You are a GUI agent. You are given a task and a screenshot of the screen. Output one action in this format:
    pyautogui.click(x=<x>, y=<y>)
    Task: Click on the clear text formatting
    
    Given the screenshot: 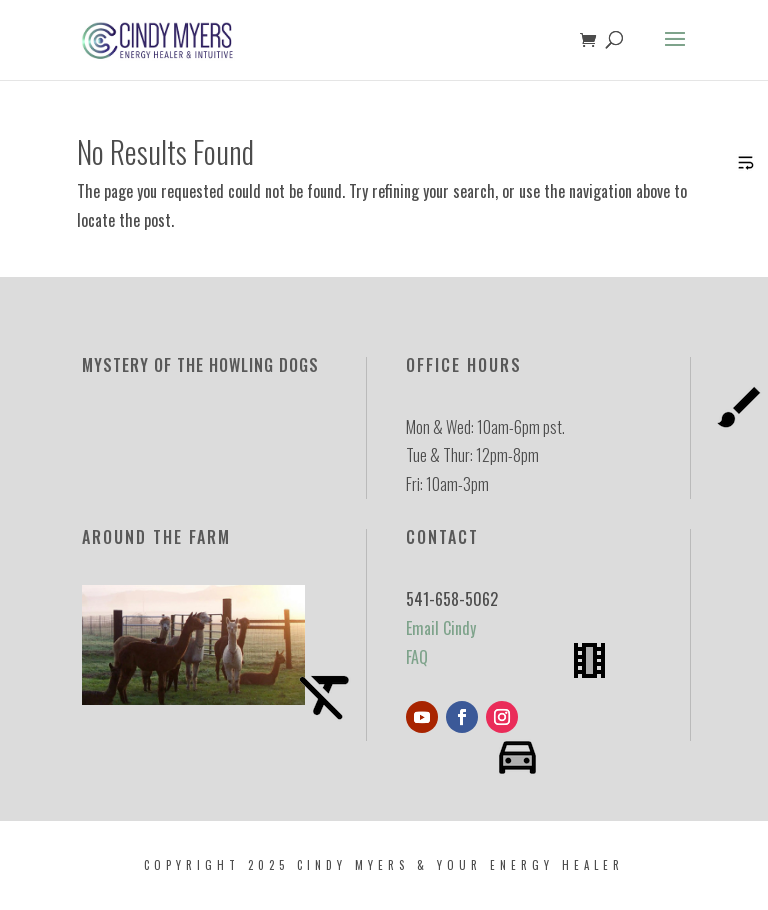 What is the action you would take?
    pyautogui.click(x=326, y=695)
    